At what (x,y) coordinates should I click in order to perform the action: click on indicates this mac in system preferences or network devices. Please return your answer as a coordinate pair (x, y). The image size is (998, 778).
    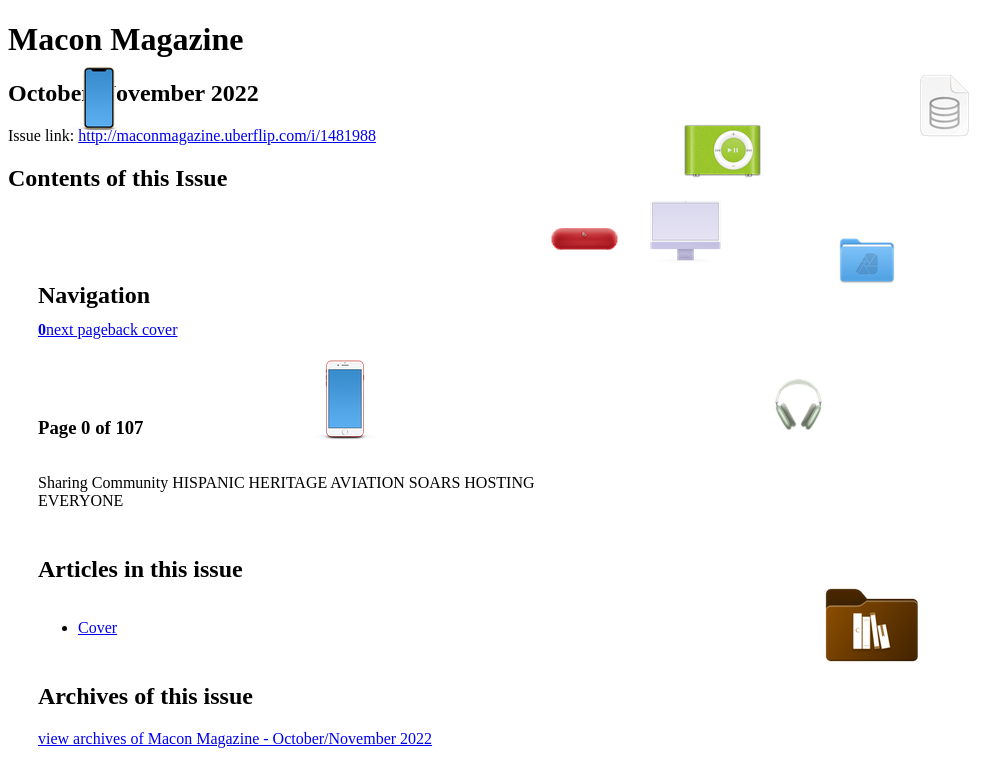
    Looking at the image, I should click on (685, 229).